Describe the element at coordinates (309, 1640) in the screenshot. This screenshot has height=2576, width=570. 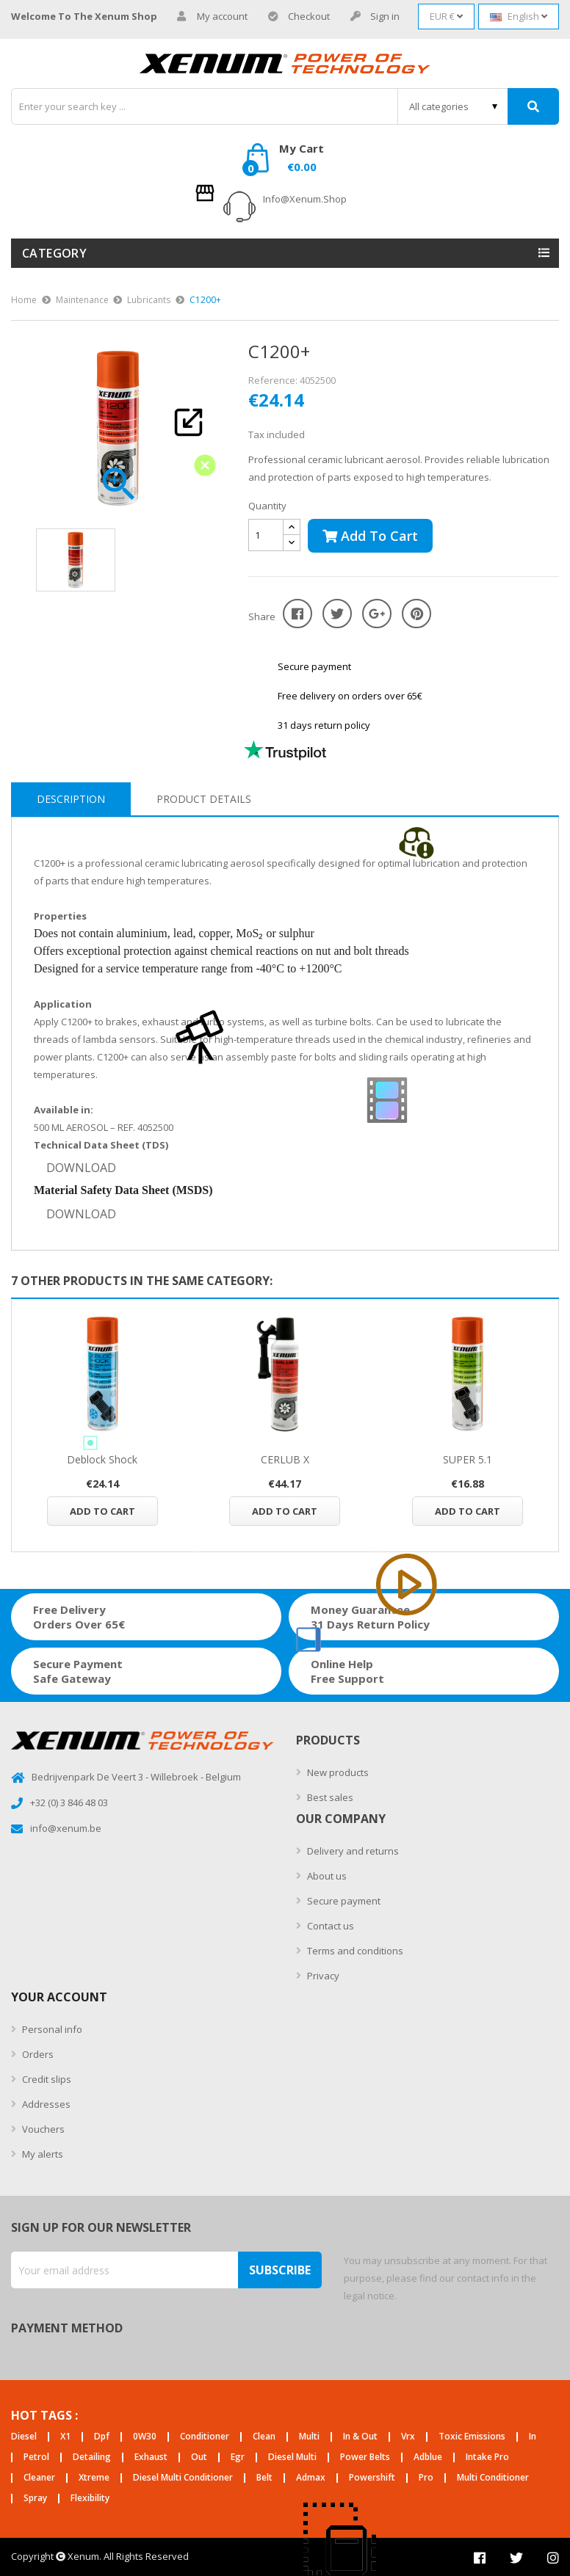
I see `move activity bar to the right side of the layout` at that location.